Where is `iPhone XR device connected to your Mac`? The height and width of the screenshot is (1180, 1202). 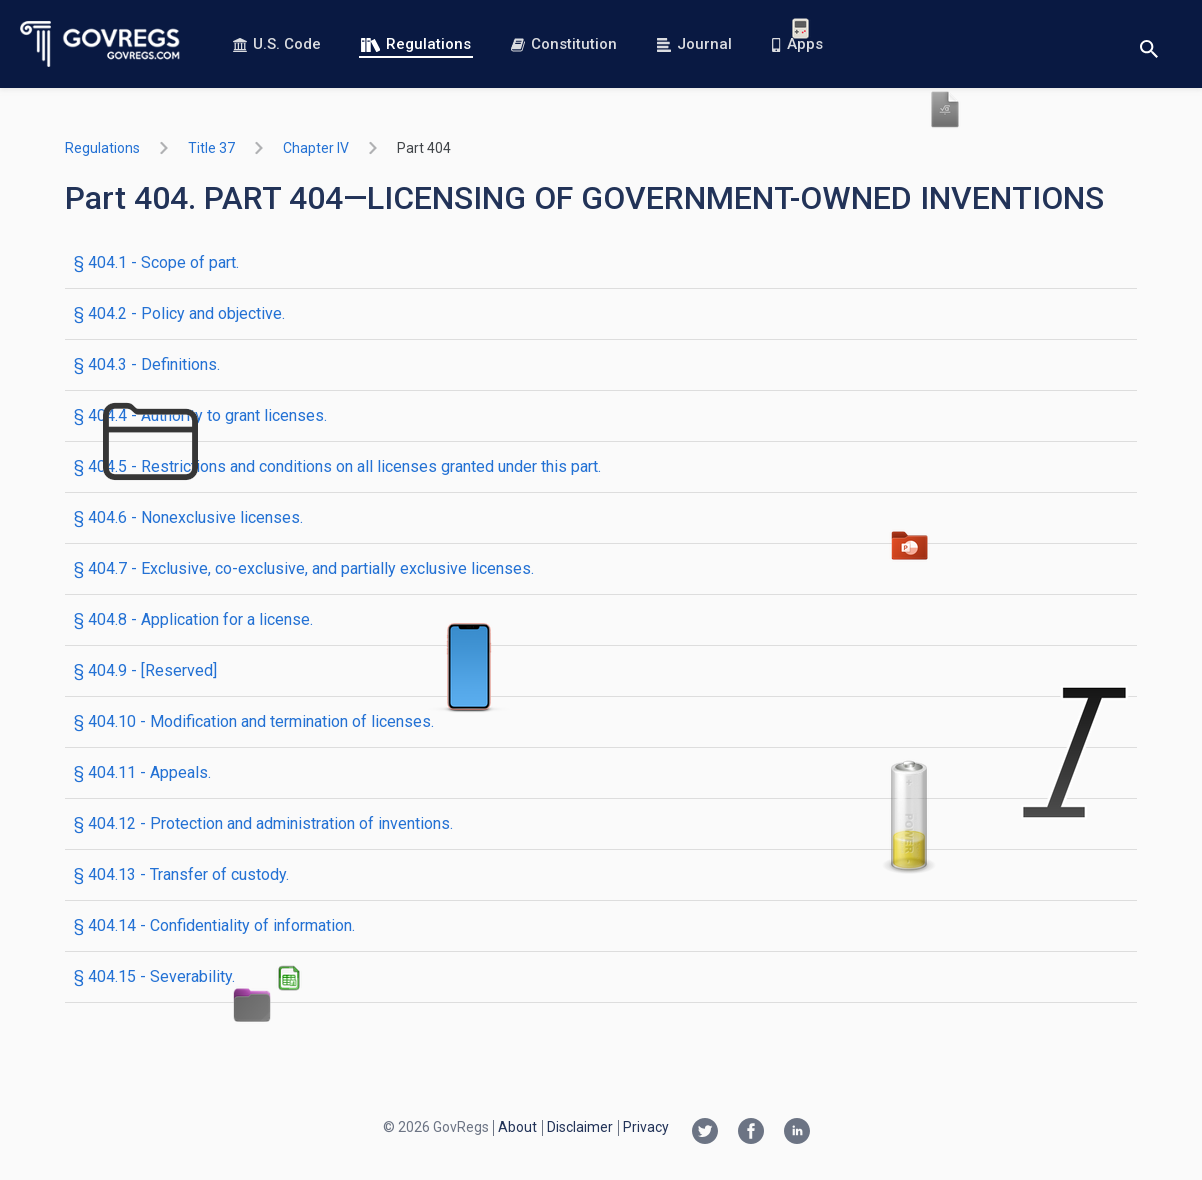 iPhone XR device connected to your Mac is located at coordinates (469, 668).